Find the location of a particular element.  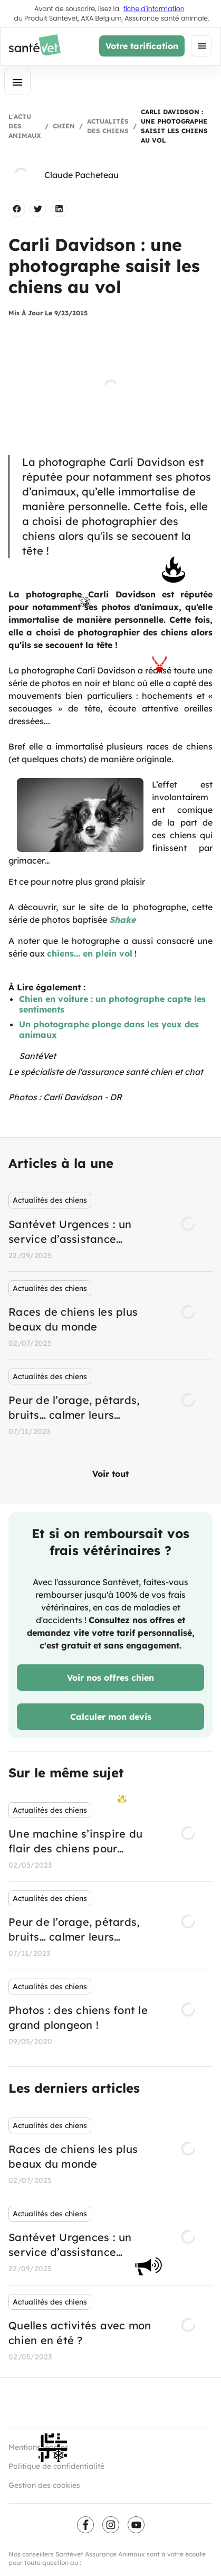

access plumbing or pipe-based puzzle game is located at coordinates (53, 2448).